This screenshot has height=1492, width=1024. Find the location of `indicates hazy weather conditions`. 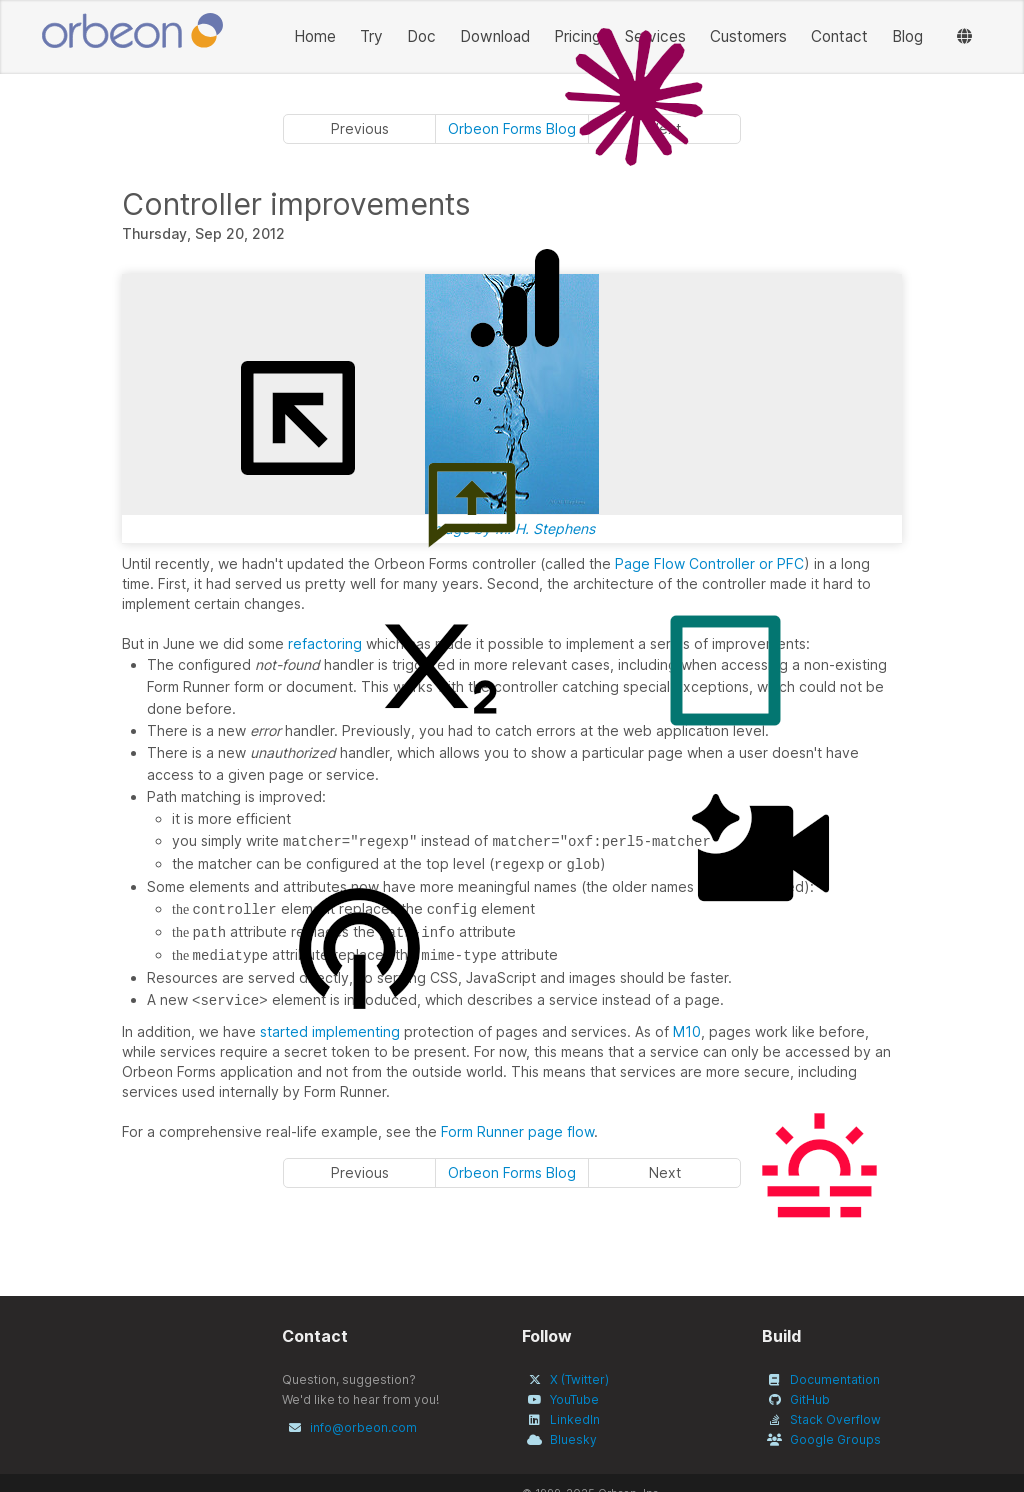

indicates hazy weather conditions is located at coordinates (819, 1170).